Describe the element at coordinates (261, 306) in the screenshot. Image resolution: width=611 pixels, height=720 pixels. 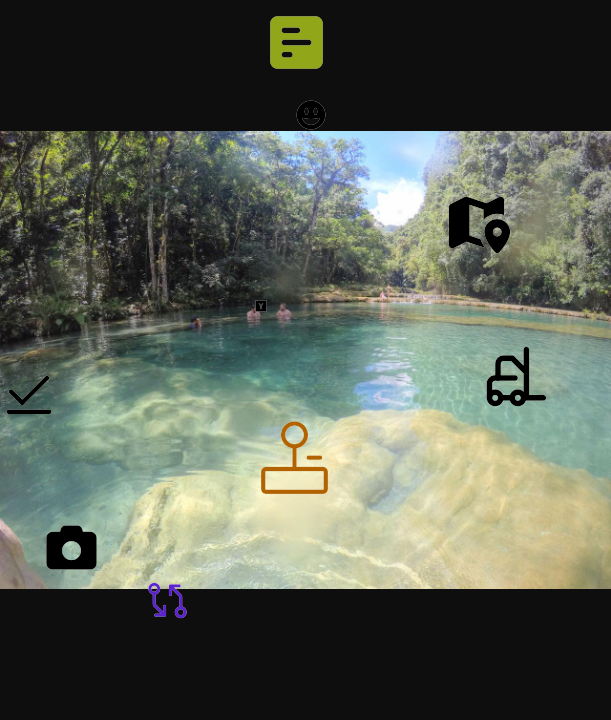
I see `Y Combinator logo` at that location.